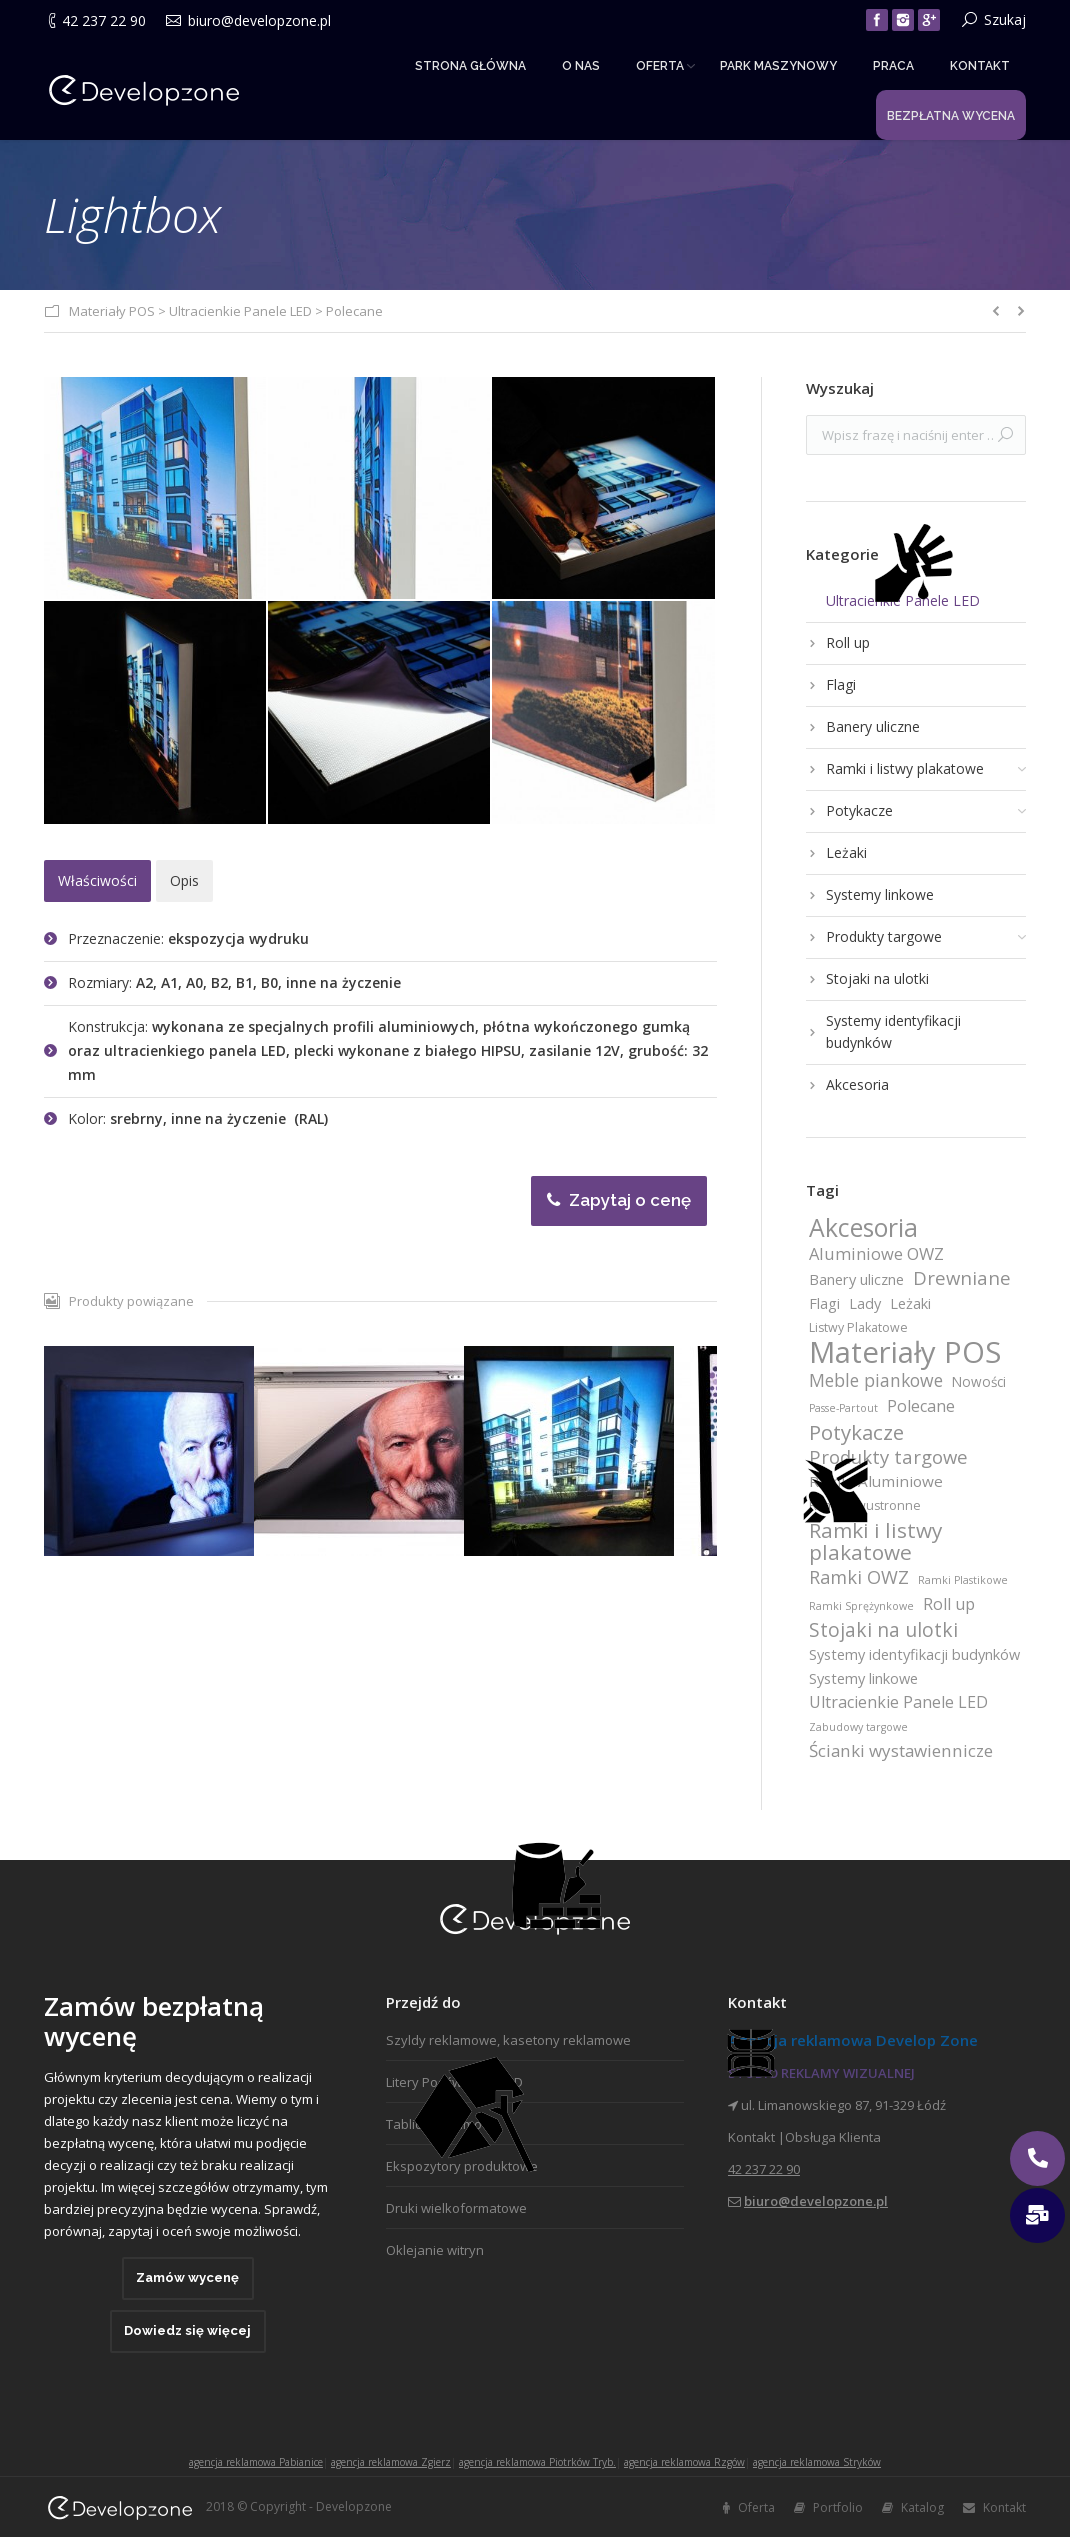 The image size is (1070, 2537). I want to click on indicates injury or wound requiring first aid, so click(914, 563).